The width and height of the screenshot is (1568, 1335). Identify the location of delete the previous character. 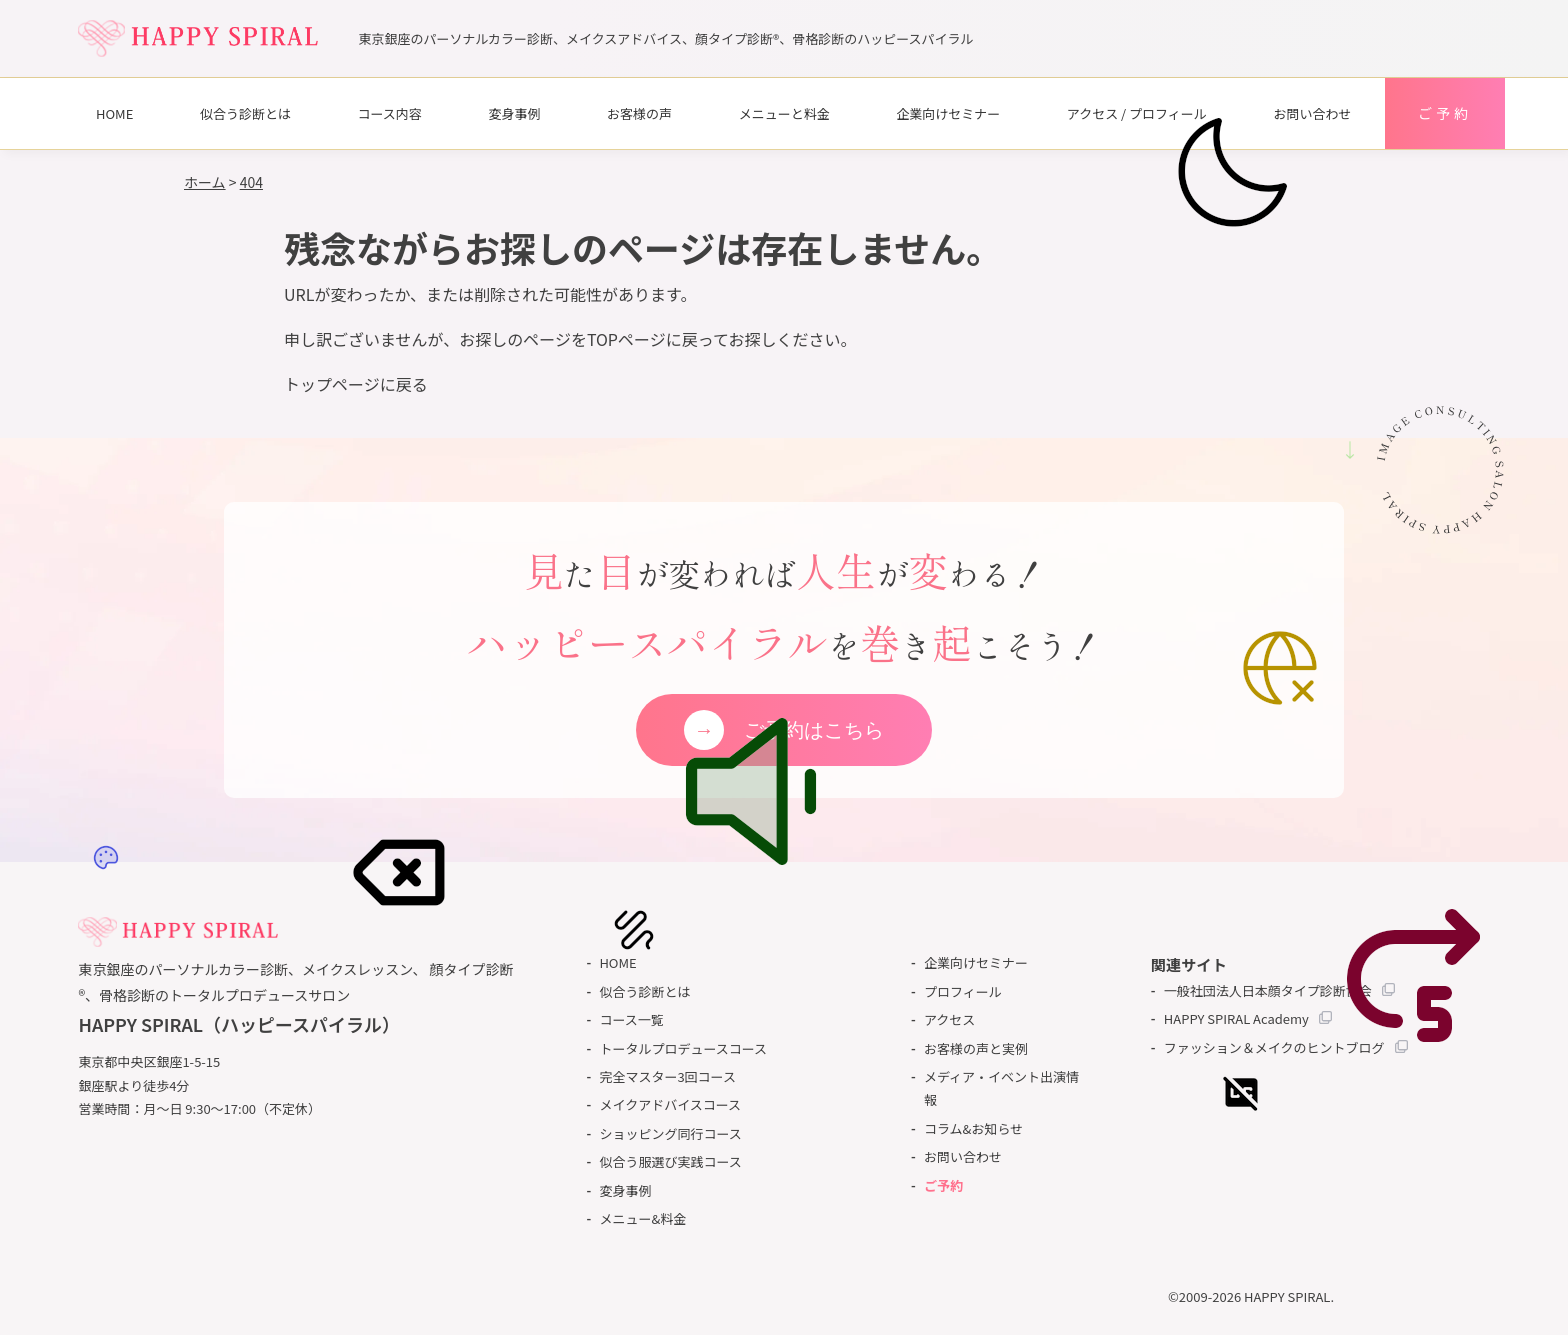
(397, 872).